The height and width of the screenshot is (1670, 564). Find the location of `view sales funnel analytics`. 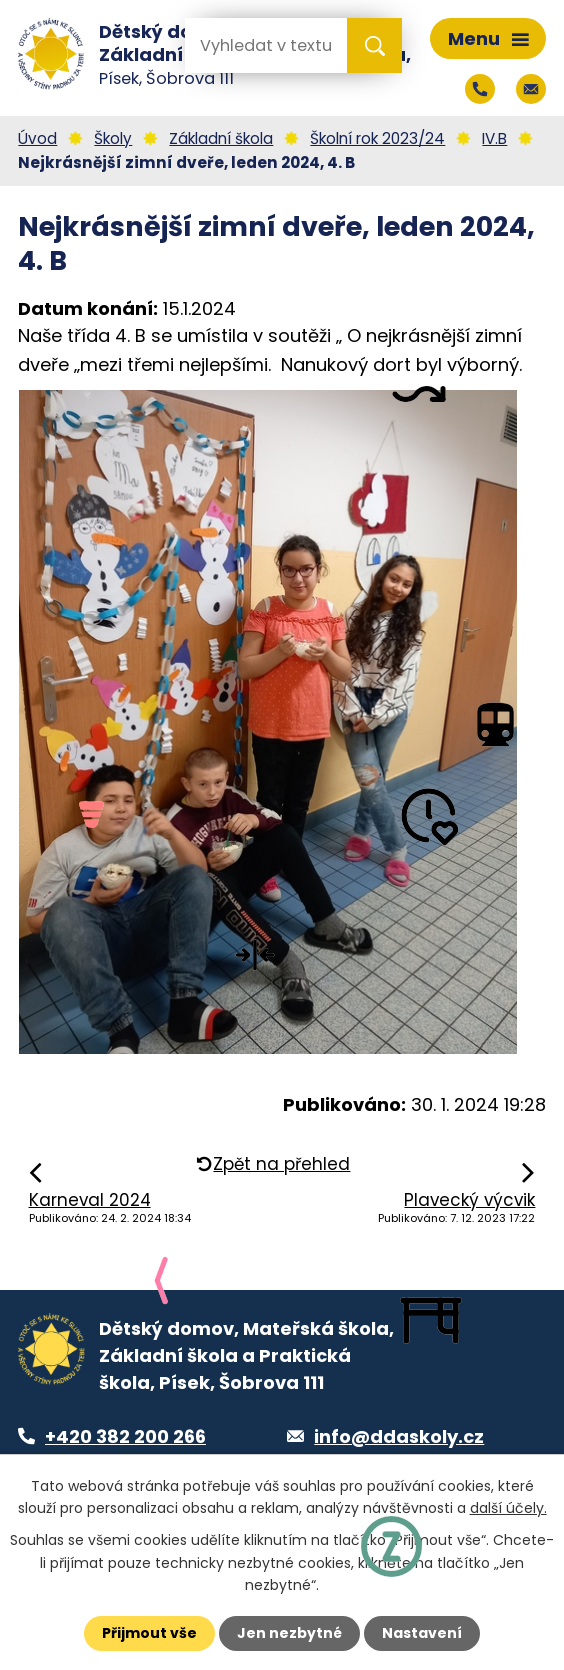

view sales funnel analytics is located at coordinates (91, 814).